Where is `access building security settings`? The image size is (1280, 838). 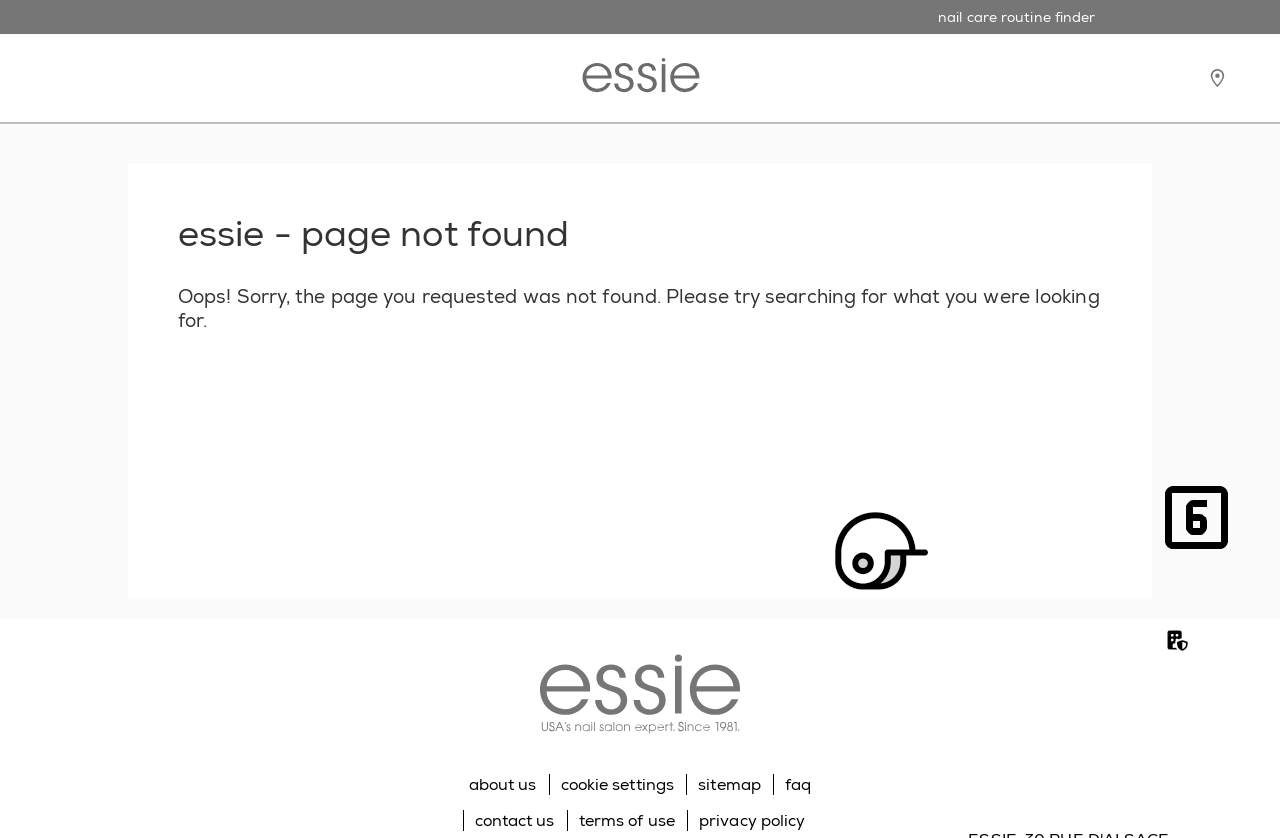
access building security settings is located at coordinates (1177, 640).